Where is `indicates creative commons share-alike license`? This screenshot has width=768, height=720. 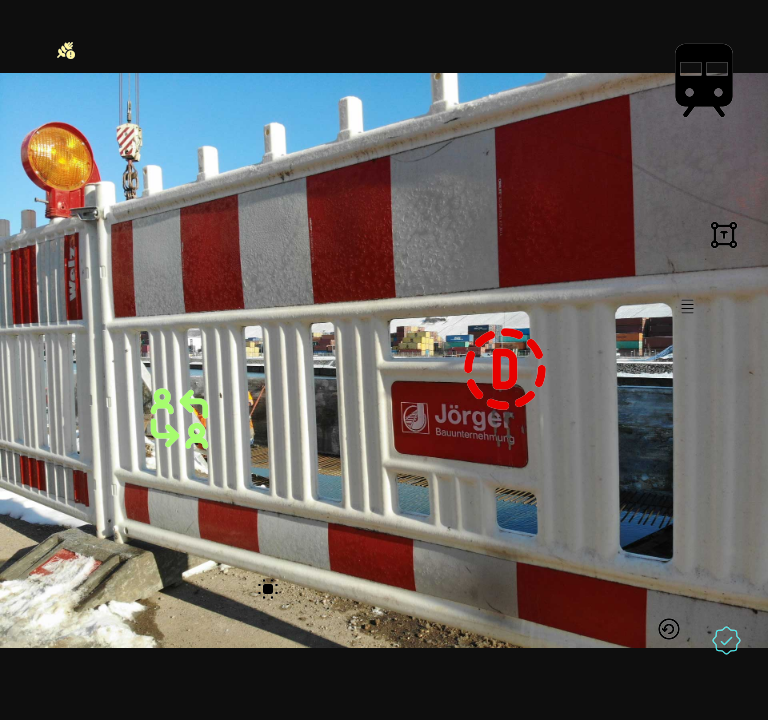
indicates creative commons share-alike license is located at coordinates (669, 629).